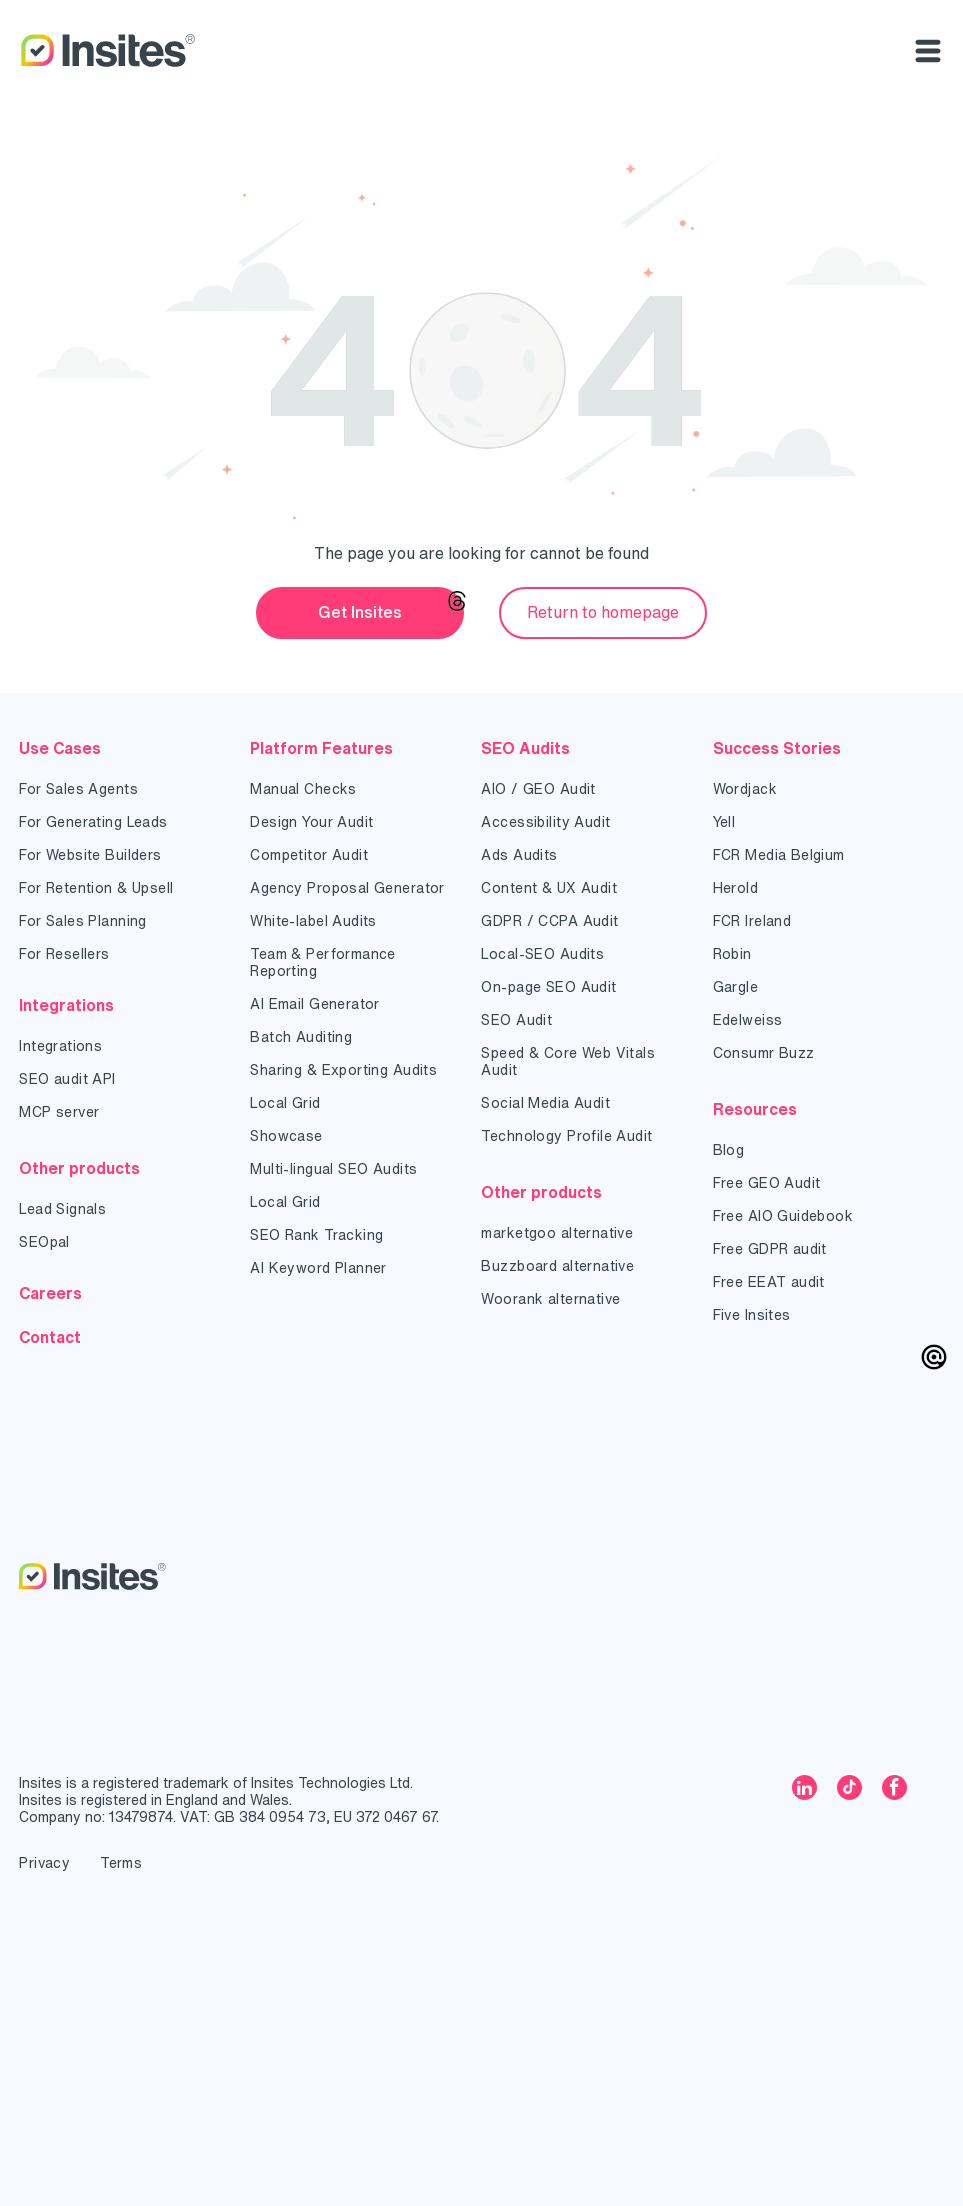 Image resolution: width=963 pixels, height=2206 pixels. What do you see at coordinates (457, 601) in the screenshot?
I see `open the Threads app` at bounding box center [457, 601].